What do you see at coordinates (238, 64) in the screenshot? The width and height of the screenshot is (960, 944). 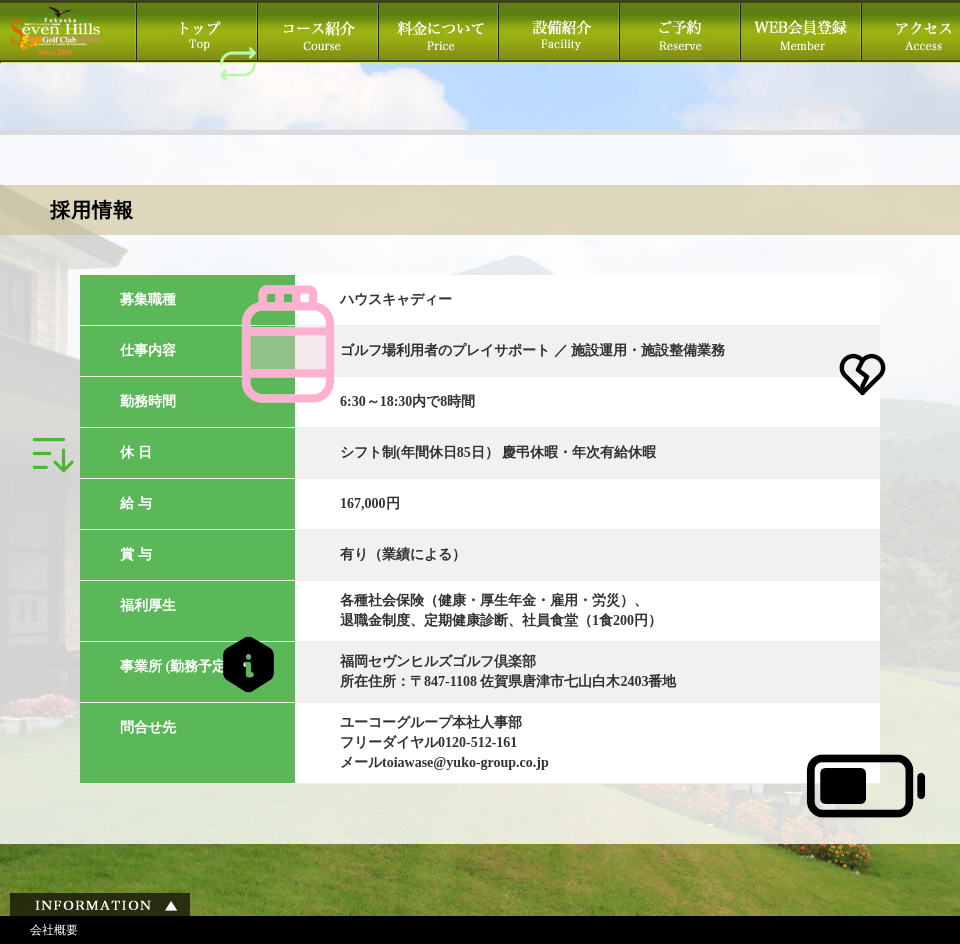 I see `enable repeat mode for media playback` at bounding box center [238, 64].